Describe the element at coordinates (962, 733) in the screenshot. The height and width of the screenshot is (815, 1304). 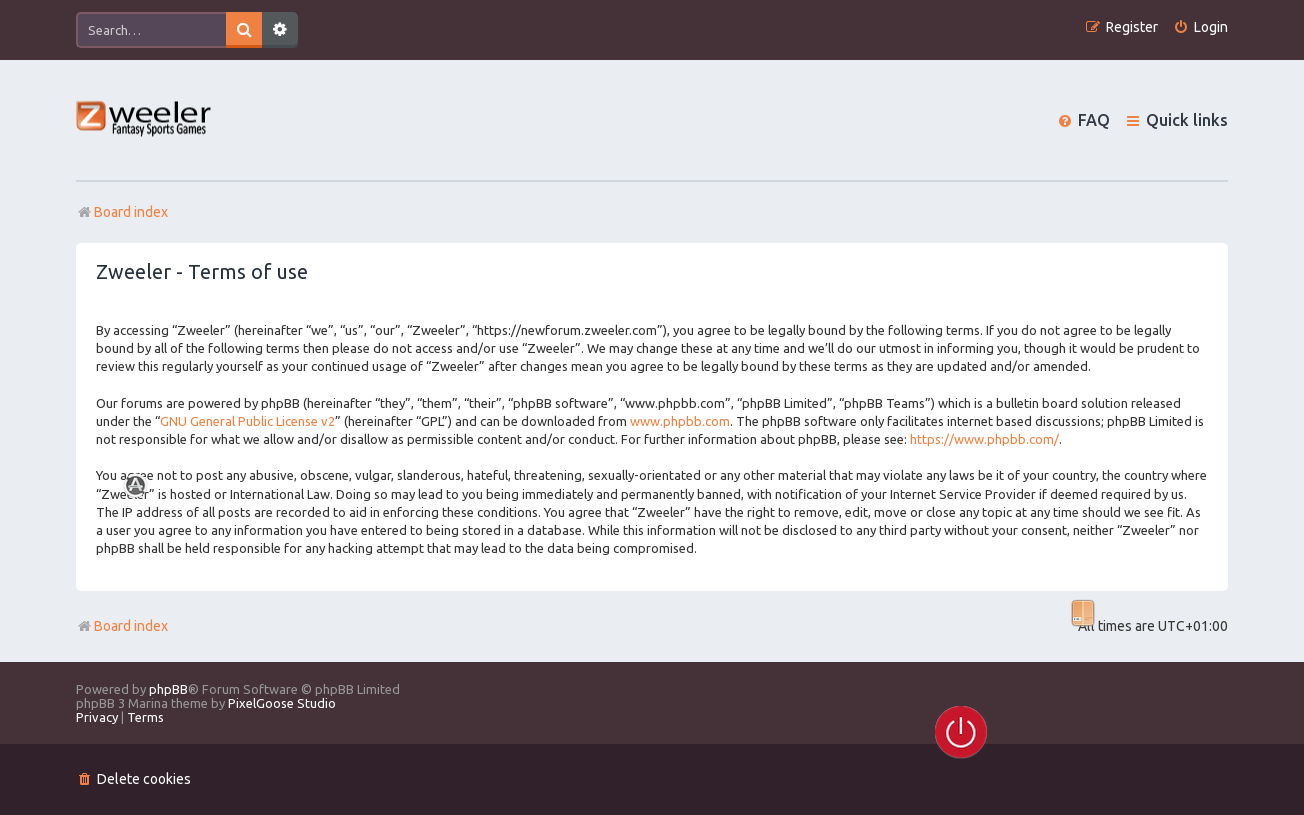
I see `shut down or power off the system` at that location.